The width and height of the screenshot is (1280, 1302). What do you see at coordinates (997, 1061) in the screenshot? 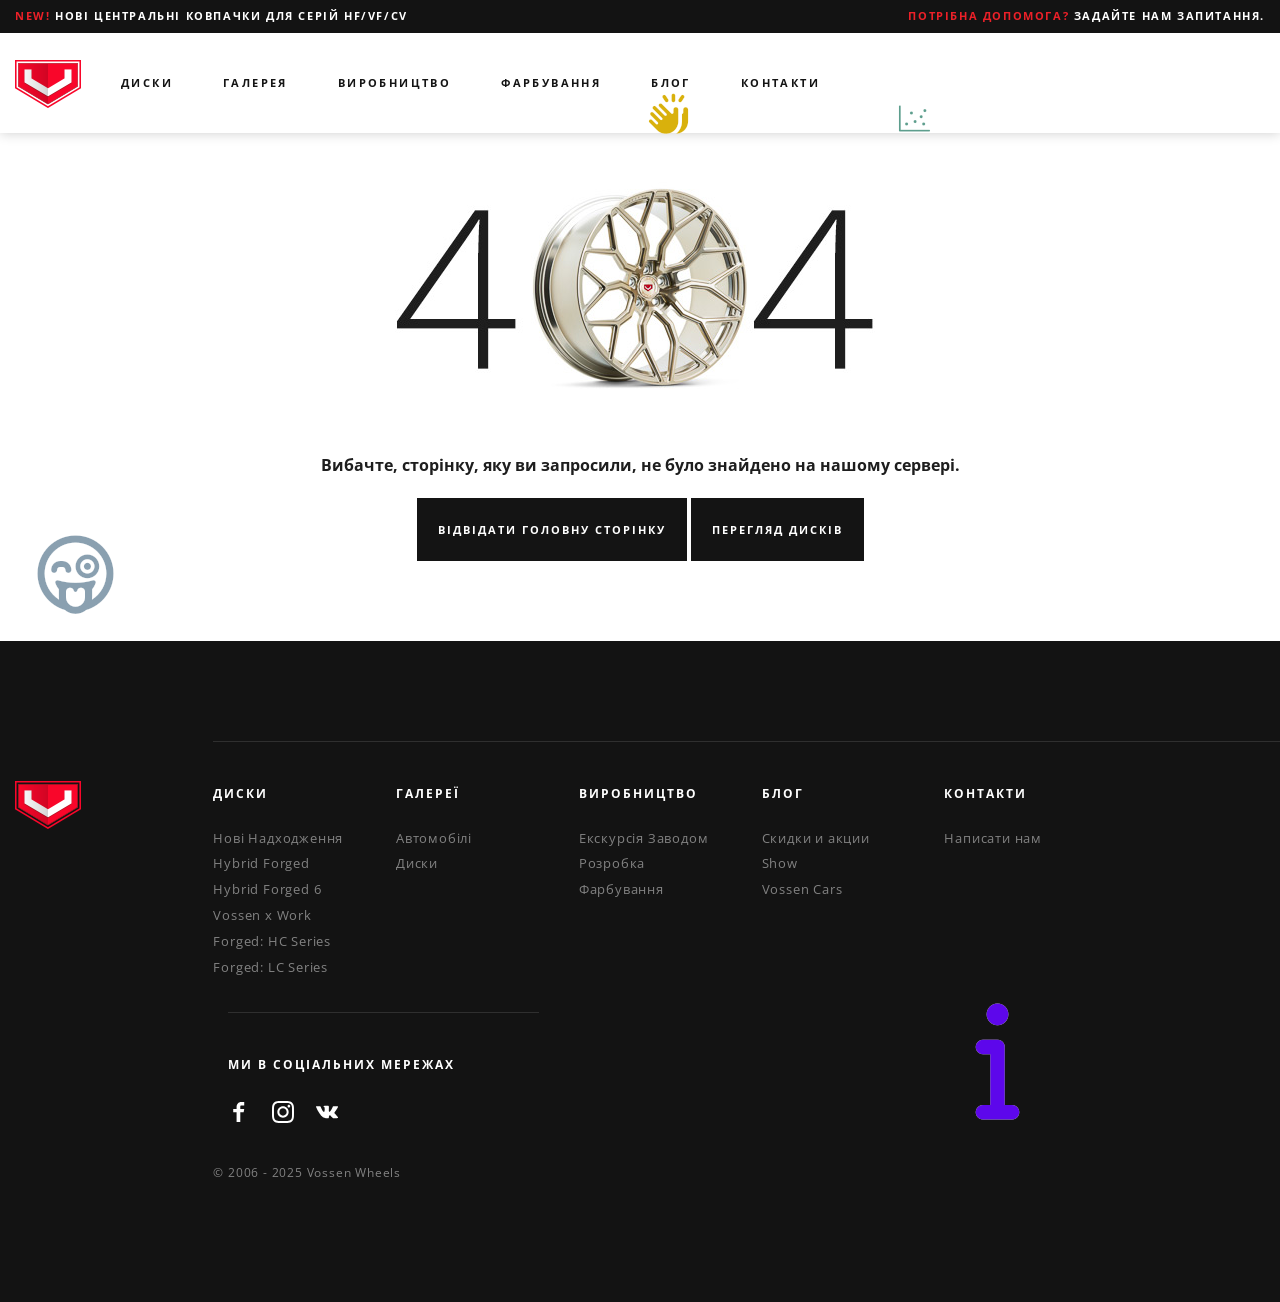
I see `view more information about this item` at bounding box center [997, 1061].